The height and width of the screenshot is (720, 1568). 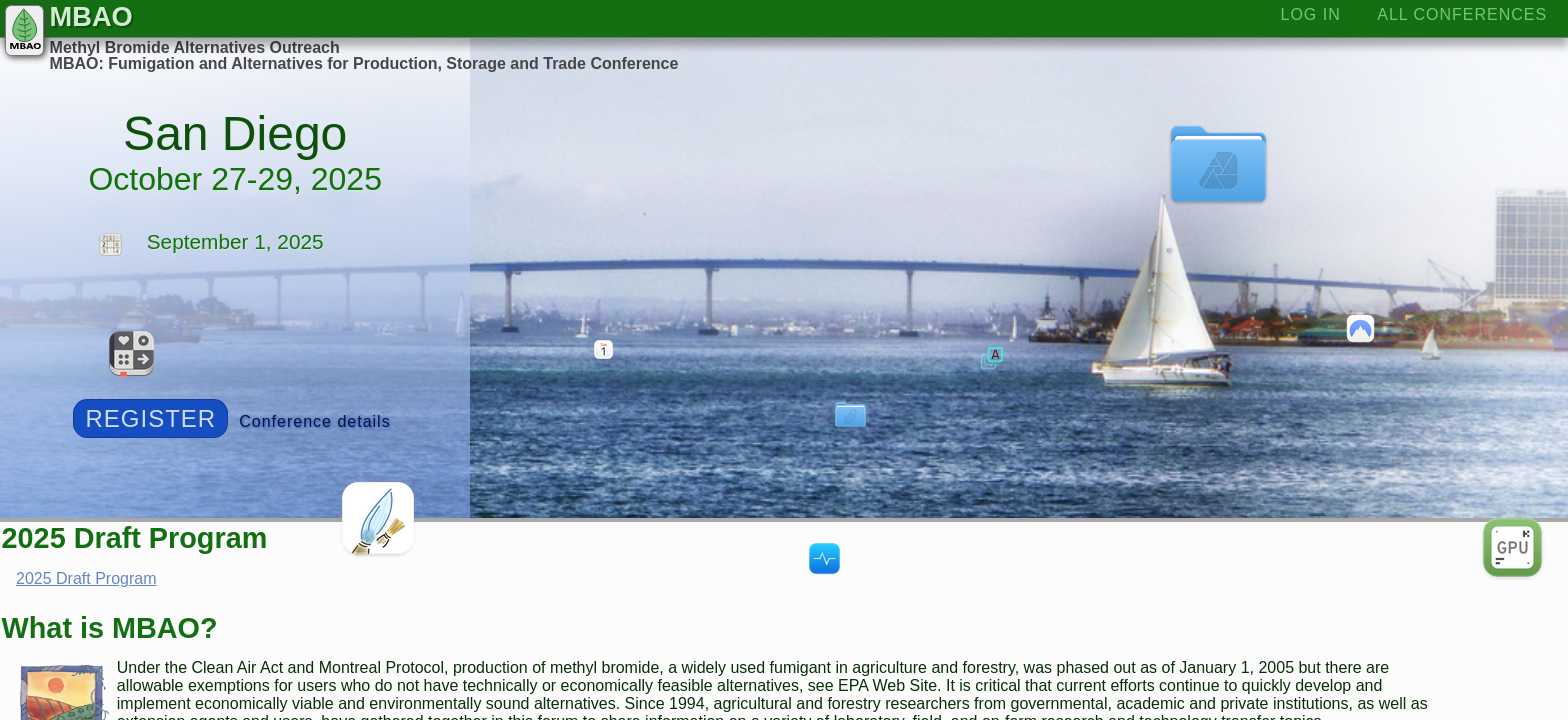 What do you see at coordinates (378, 518) in the screenshot?
I see `open vara text editor app` at bounding box center [378, 518].